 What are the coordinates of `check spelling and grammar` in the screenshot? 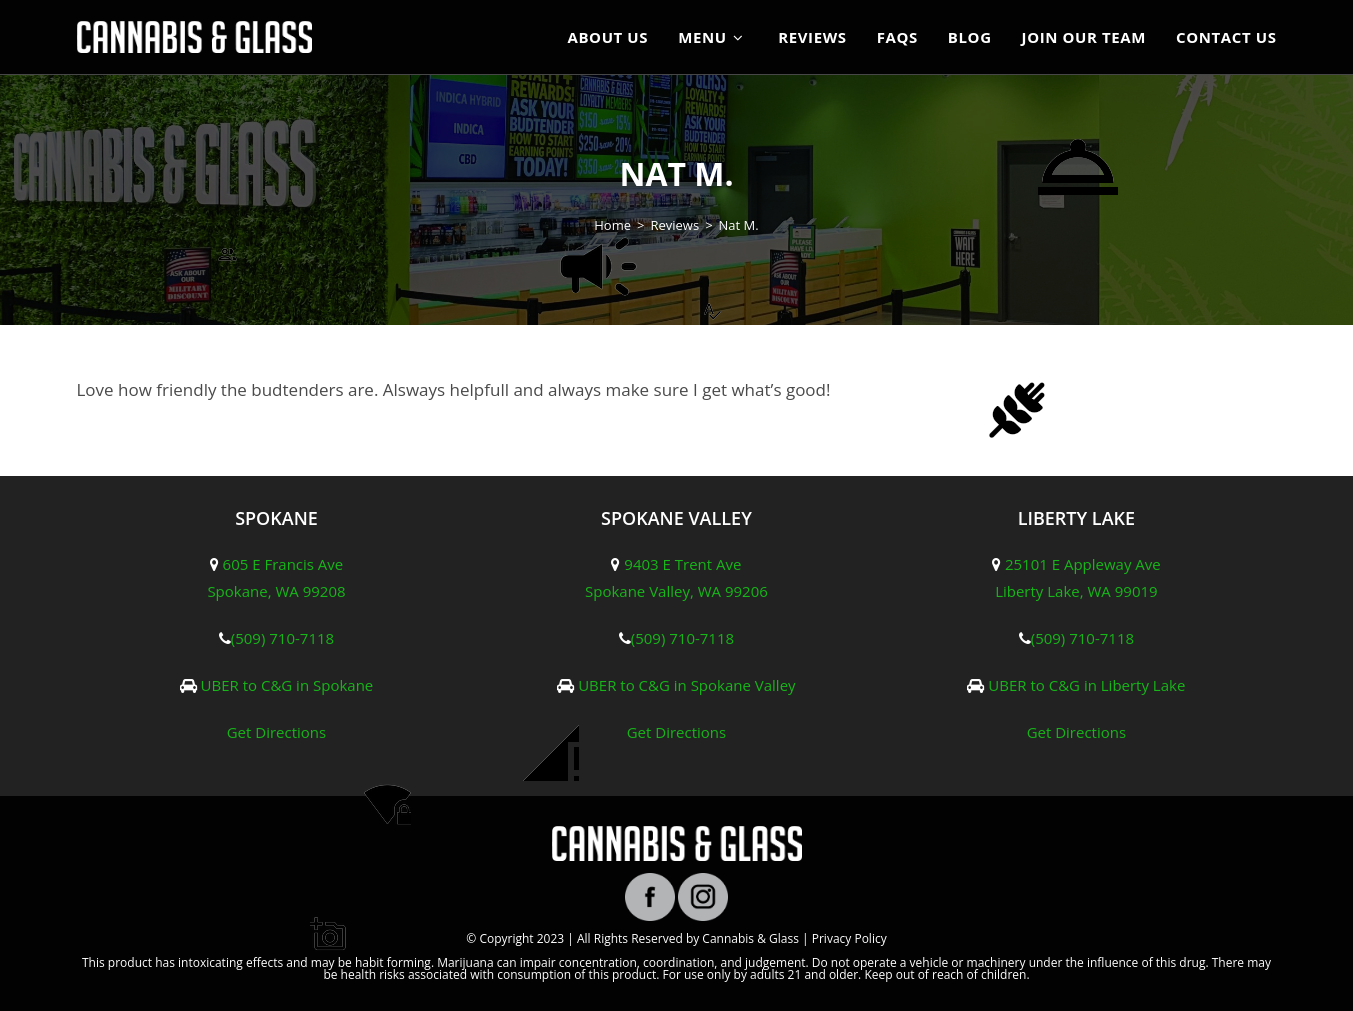 It's located at (712, 311).